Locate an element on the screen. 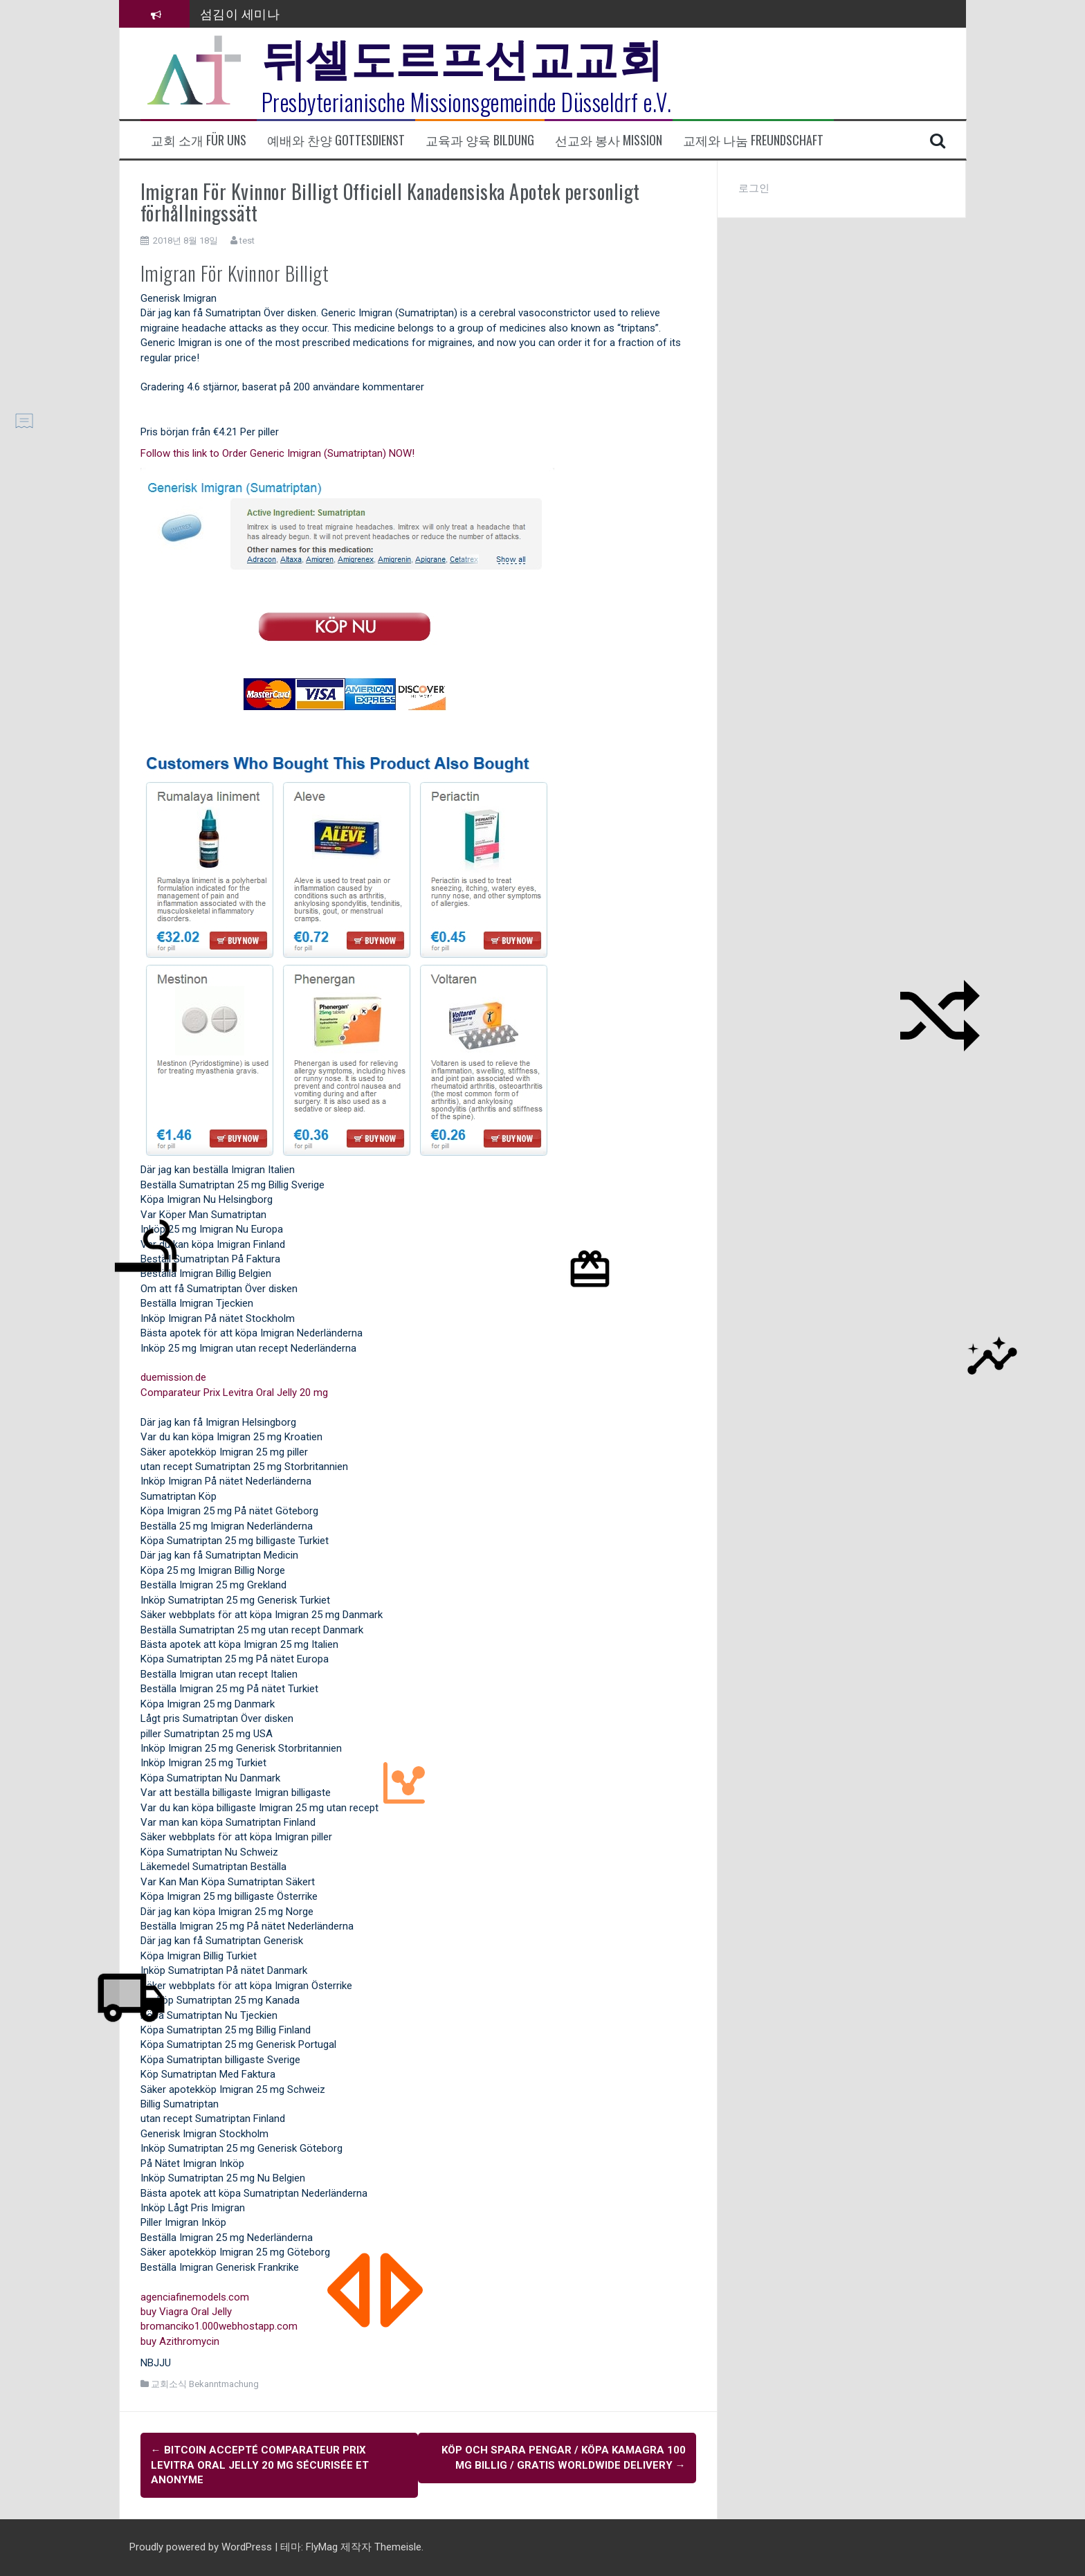 This screenshot has height=2576, width=1085. redeem a gift card is located at coordinates (590, 1269).